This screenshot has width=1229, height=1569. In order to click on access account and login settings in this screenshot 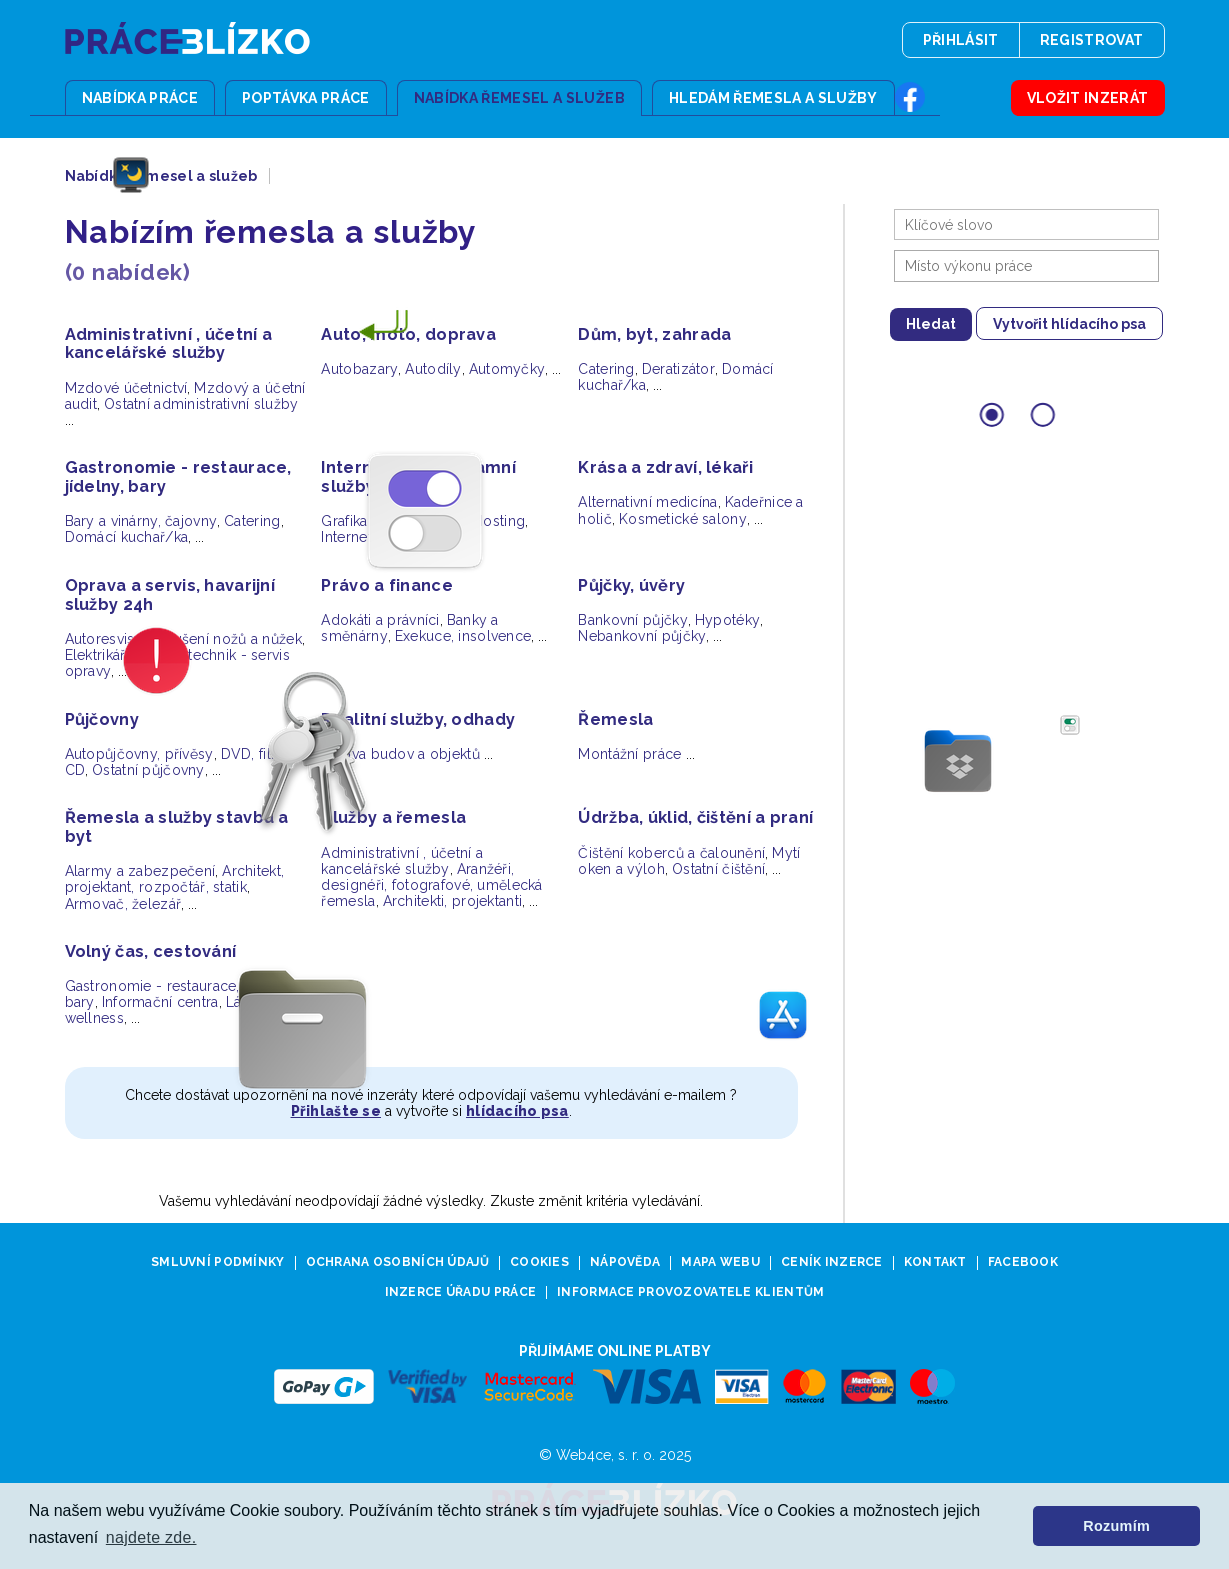, I will do `click(314, 755)`.